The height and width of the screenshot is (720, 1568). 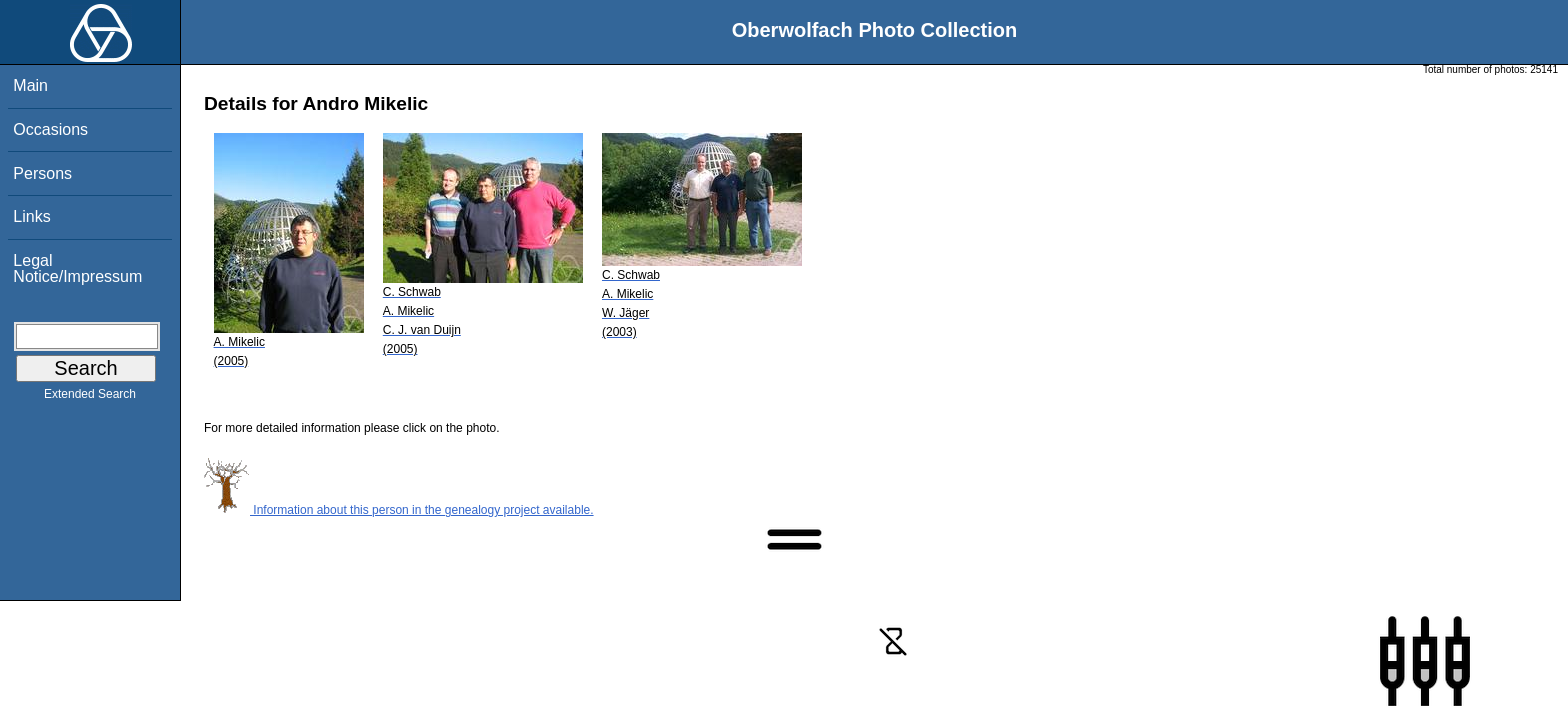 I want to click on configure audio/video input settings, so click(x=1425, y=661).